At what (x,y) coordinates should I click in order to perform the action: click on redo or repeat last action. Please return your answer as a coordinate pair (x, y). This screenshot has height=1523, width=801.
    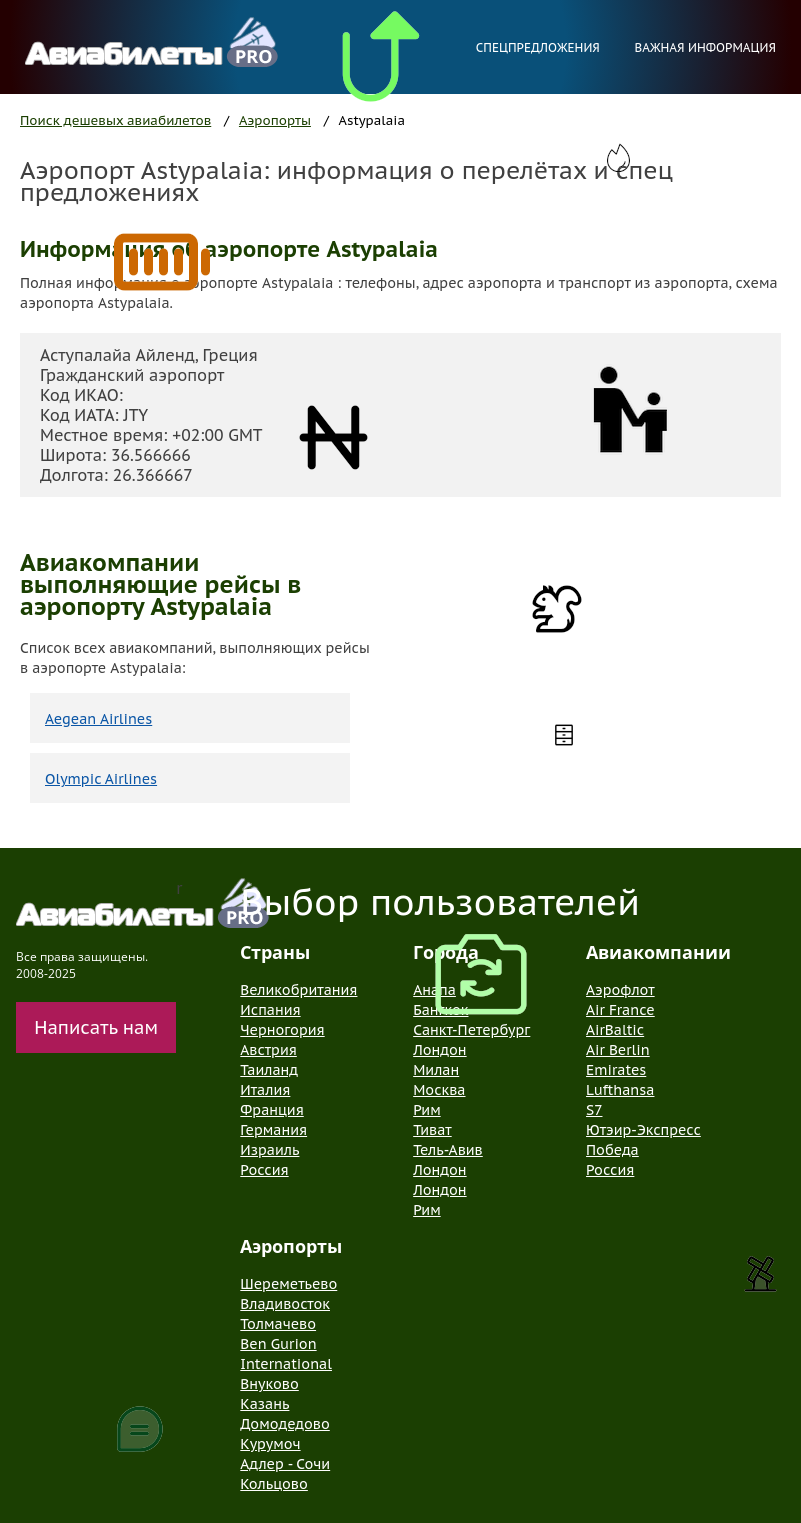
    Looking at the image, I should click on (377, 56).